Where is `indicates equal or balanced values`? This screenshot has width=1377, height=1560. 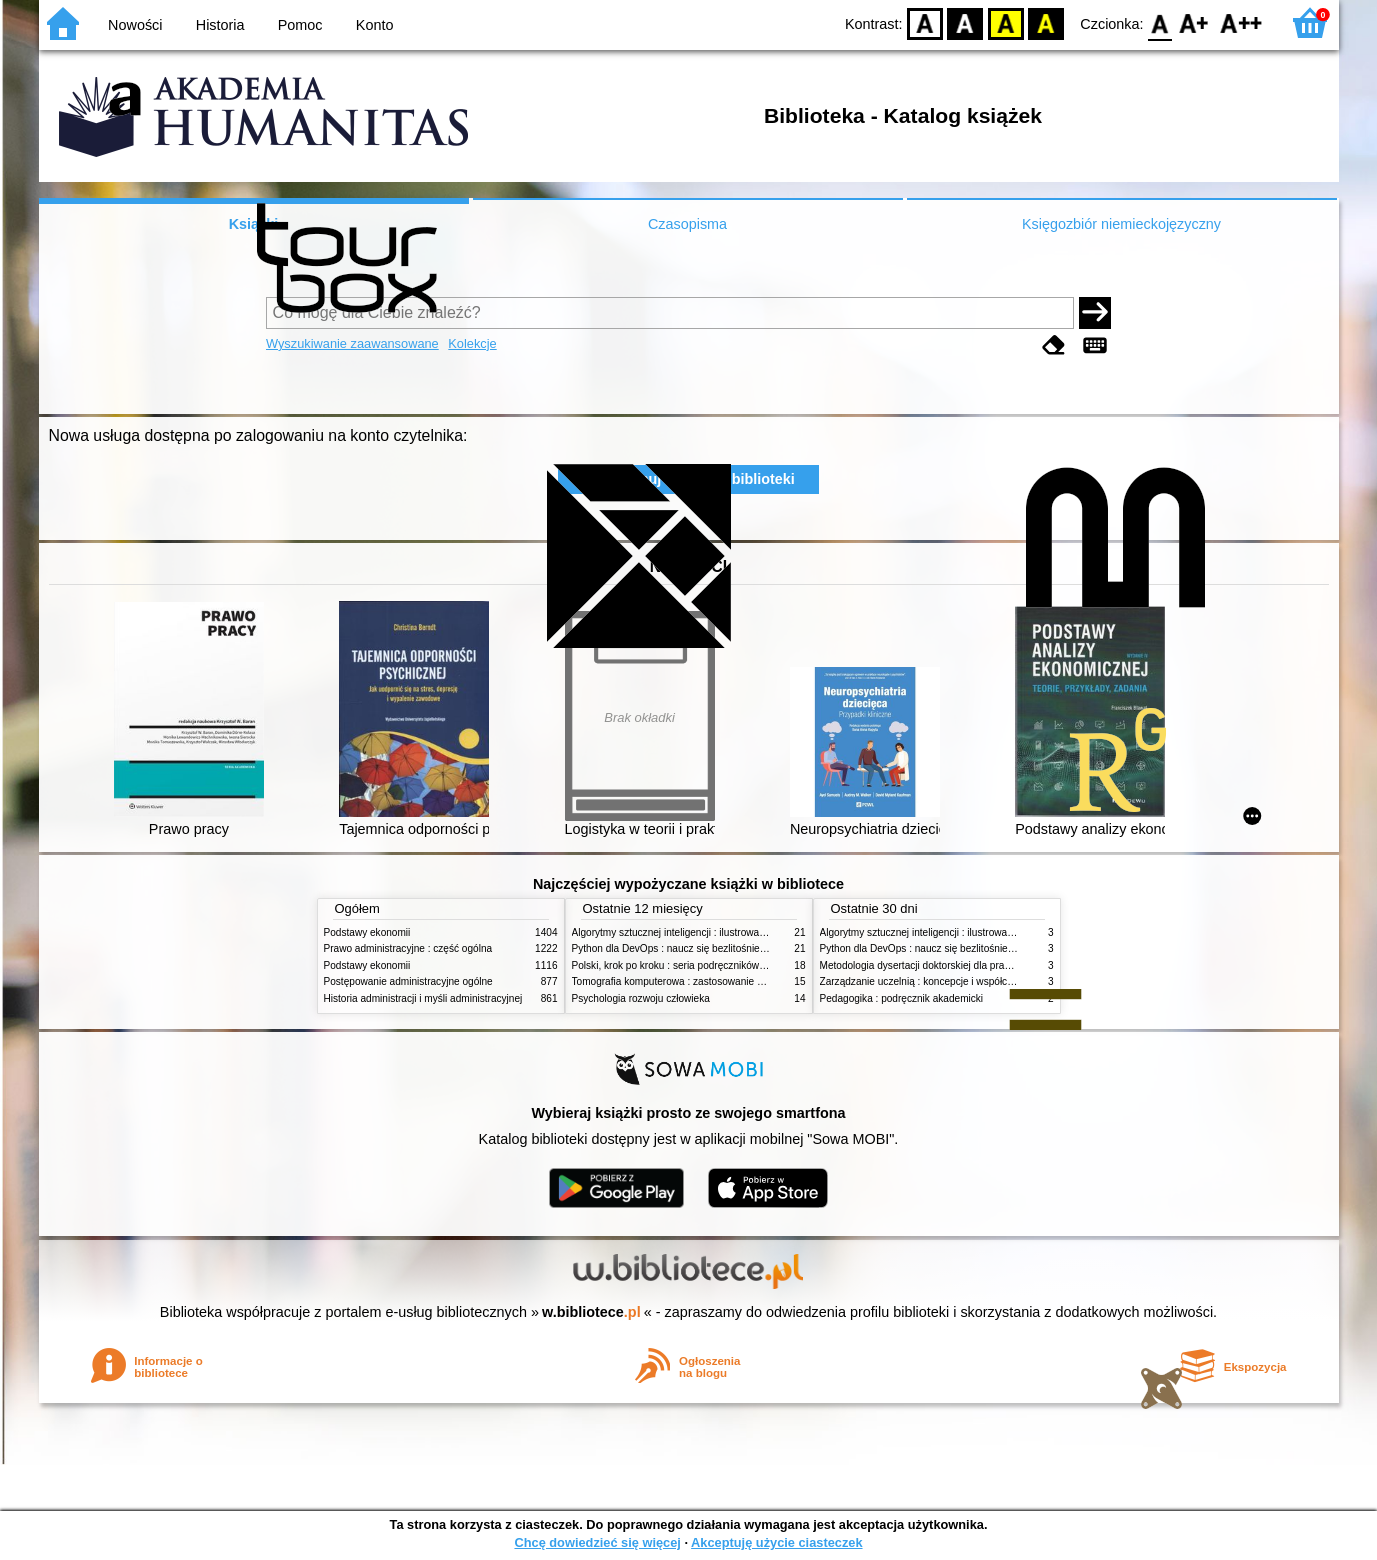 indicates equal or balanced values is located at coordinates (1045, 1009).